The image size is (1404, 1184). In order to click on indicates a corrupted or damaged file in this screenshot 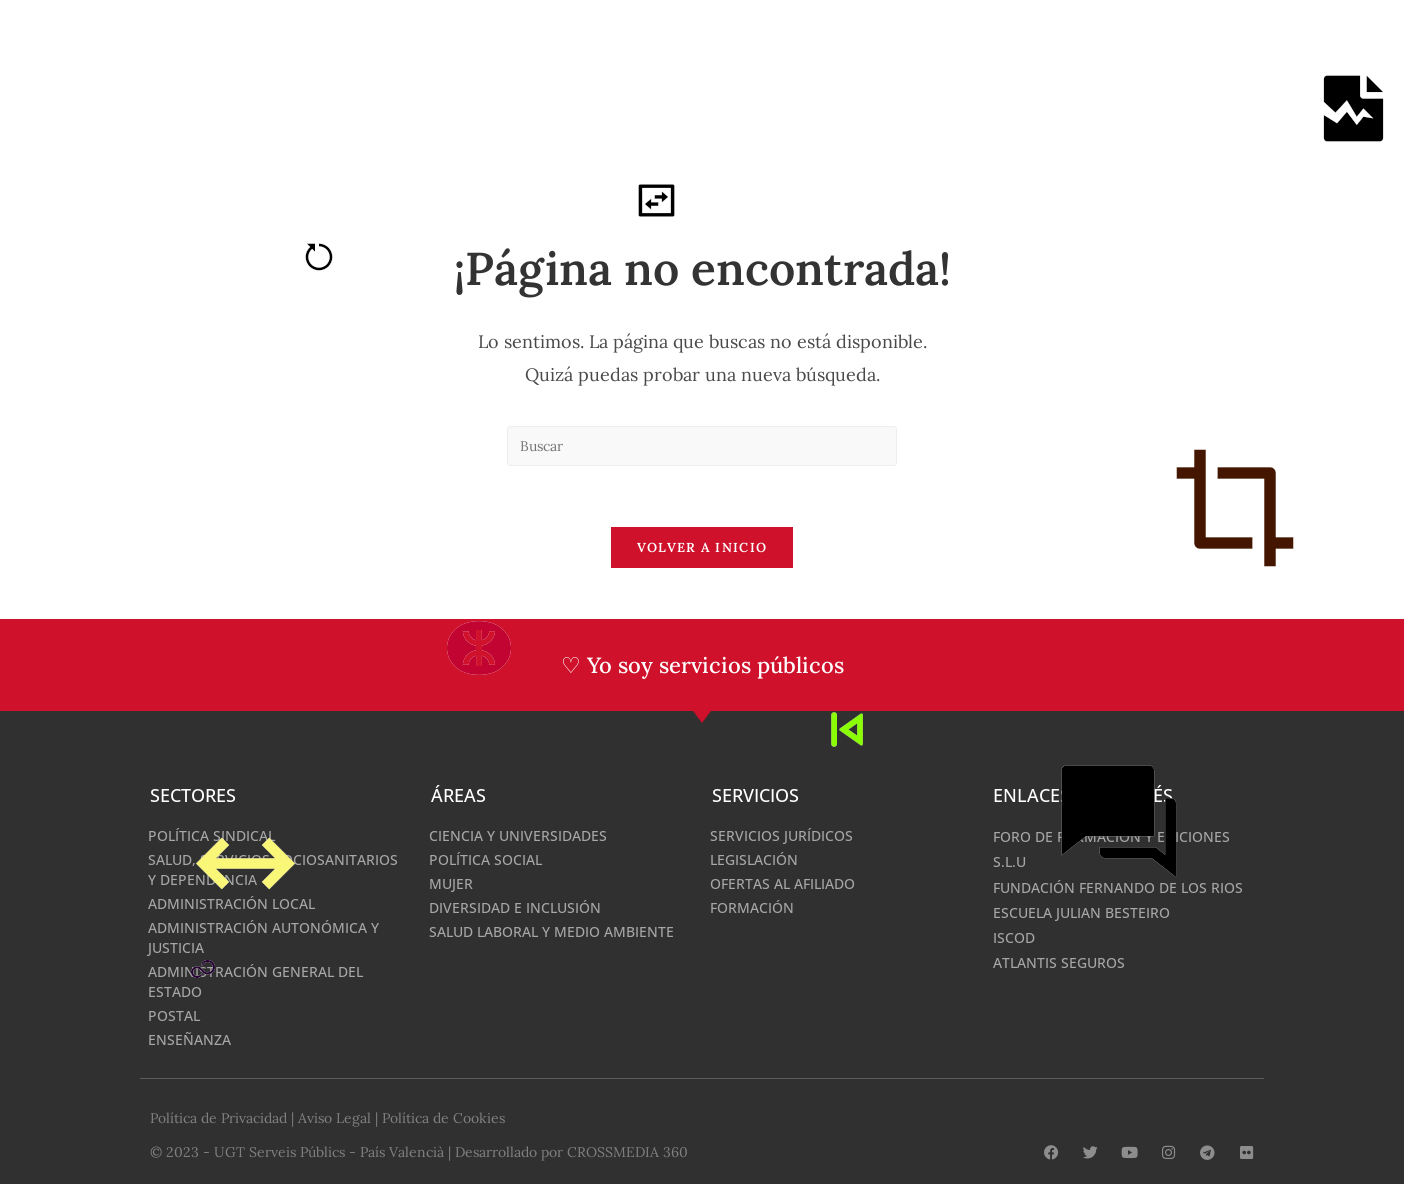, I will do `click(1353, 108)`.